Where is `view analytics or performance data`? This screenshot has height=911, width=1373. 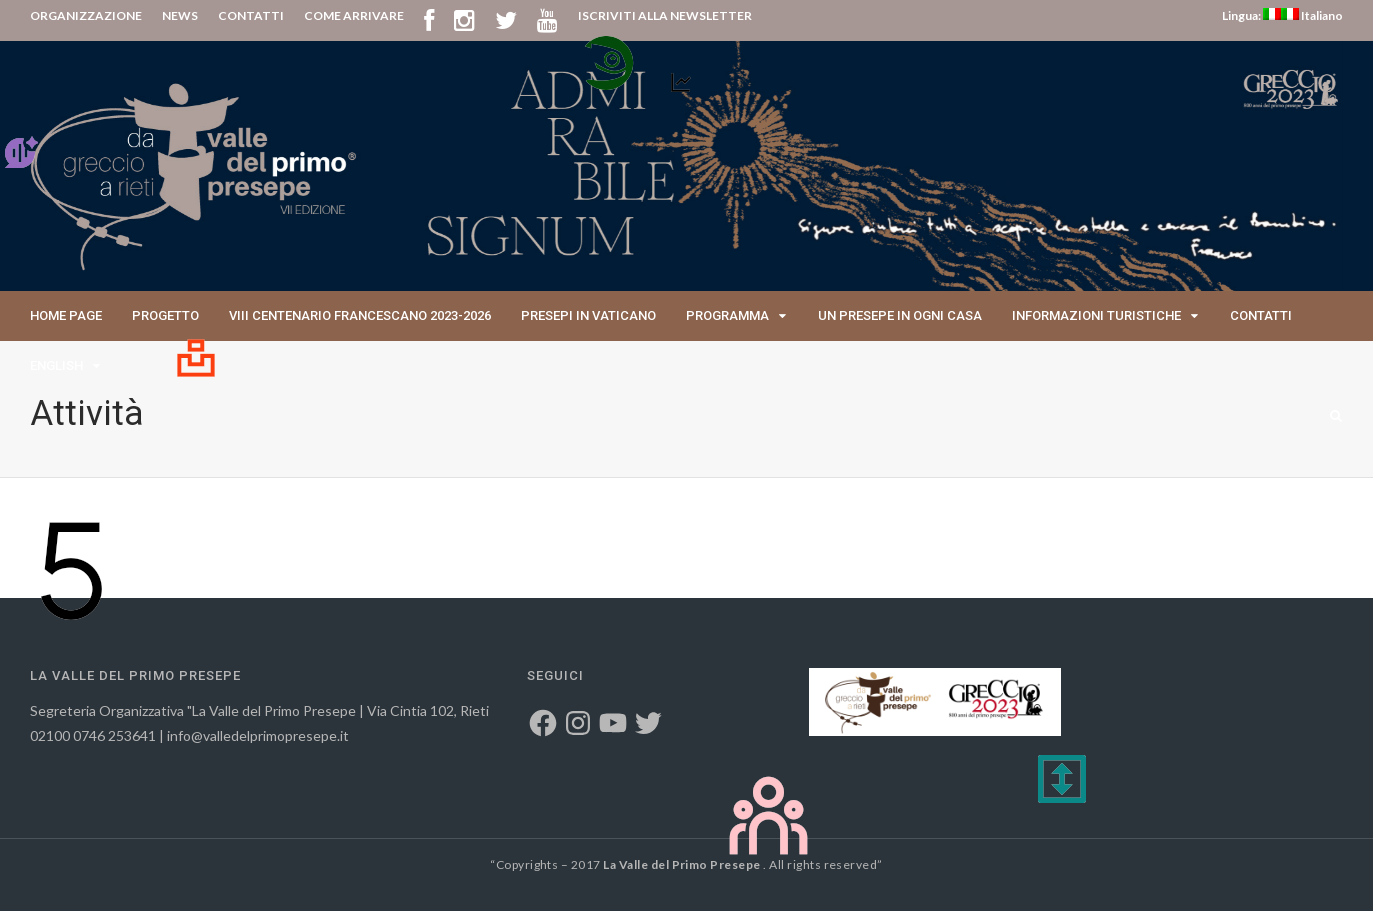
view analytics or performance data is located at coordinates (680, 82).